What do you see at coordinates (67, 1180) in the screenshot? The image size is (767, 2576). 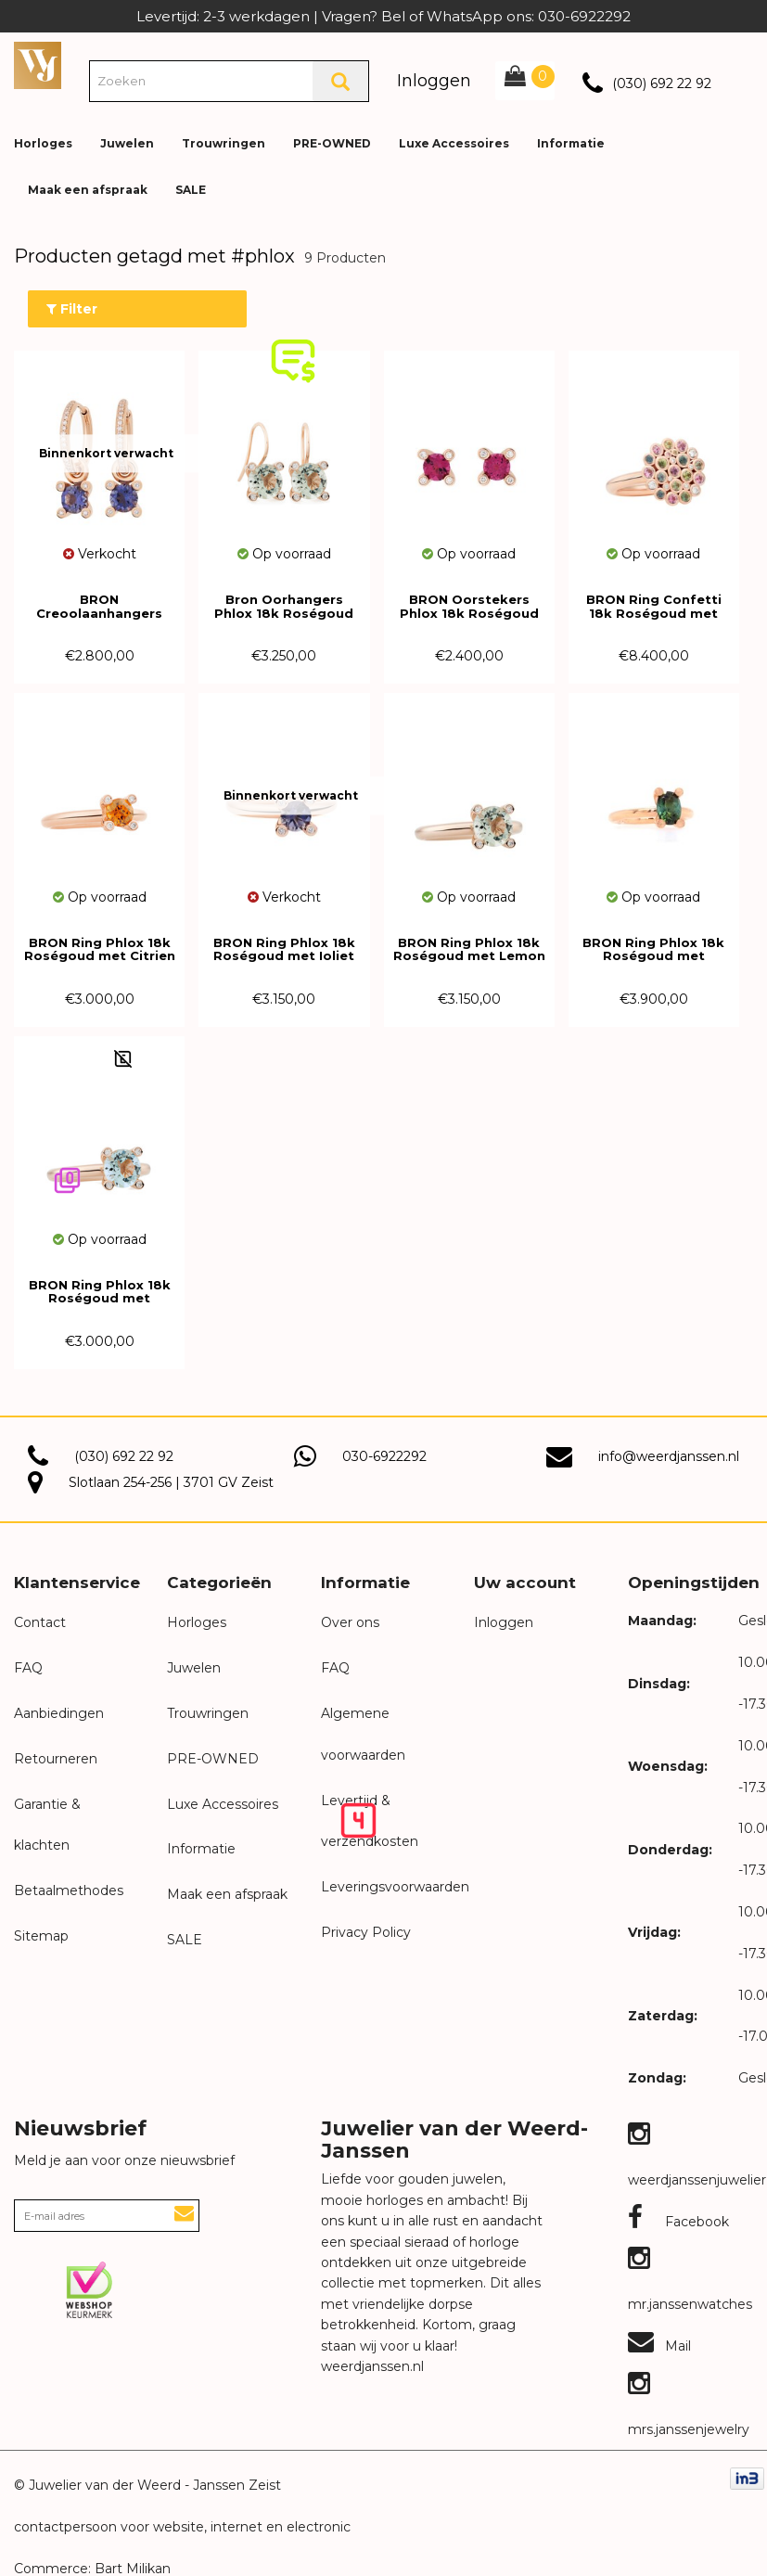 I see `indicates zero items in a collection or stack` at bounding box center [67, 1180].